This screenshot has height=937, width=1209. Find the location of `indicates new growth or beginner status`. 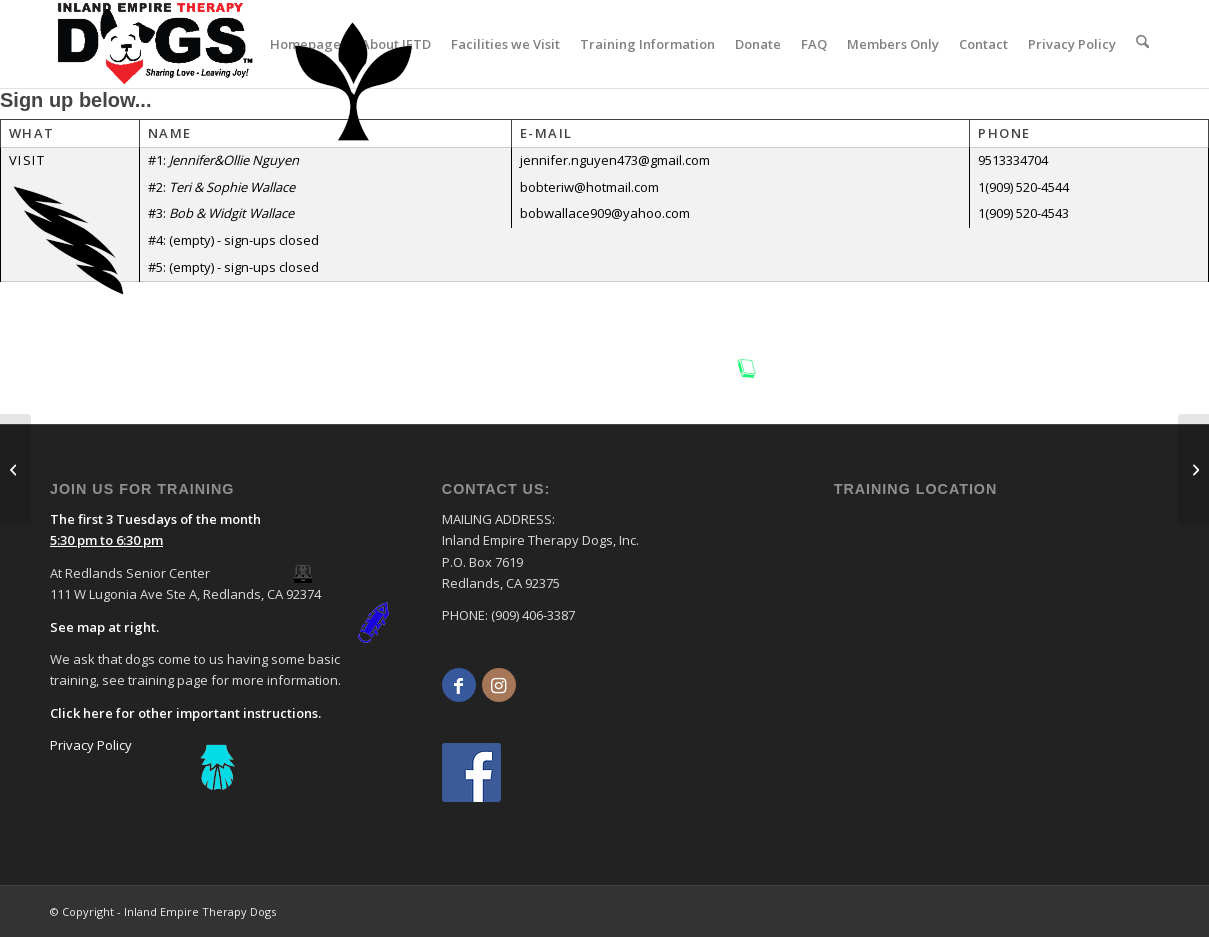

indicates new growth or beginner status is located at coordinates (352, 81).